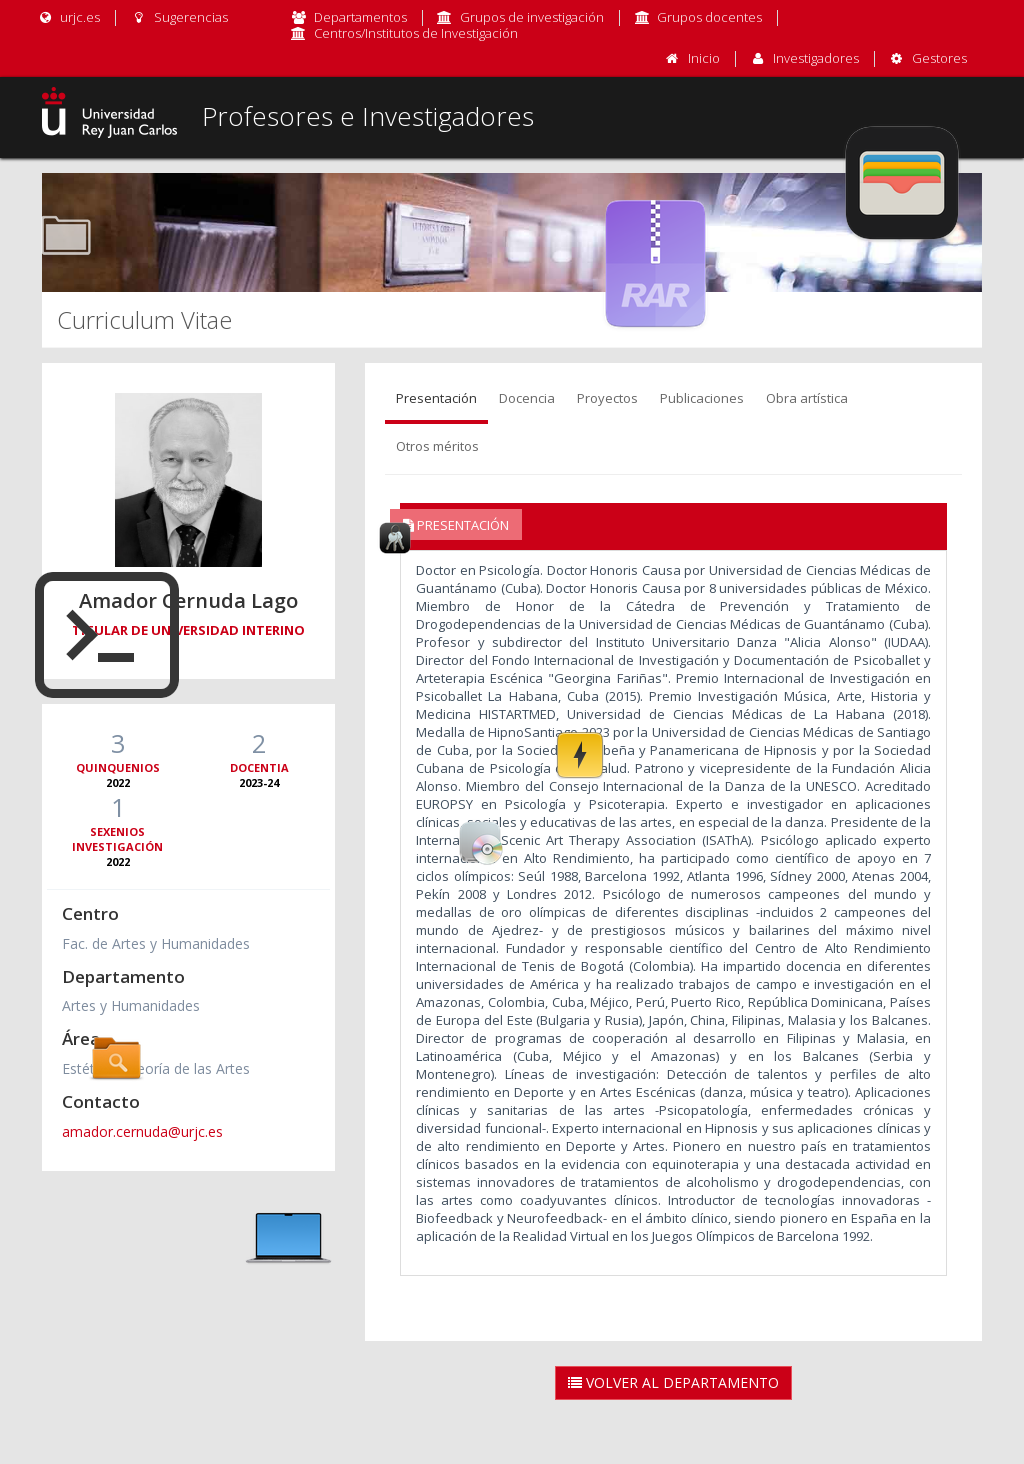 The height and width of the screenshot is (1464, 1024). Describe the element at coordinates (902, 183) in the screenshot. I see `access wallet and payment settings` at that location.